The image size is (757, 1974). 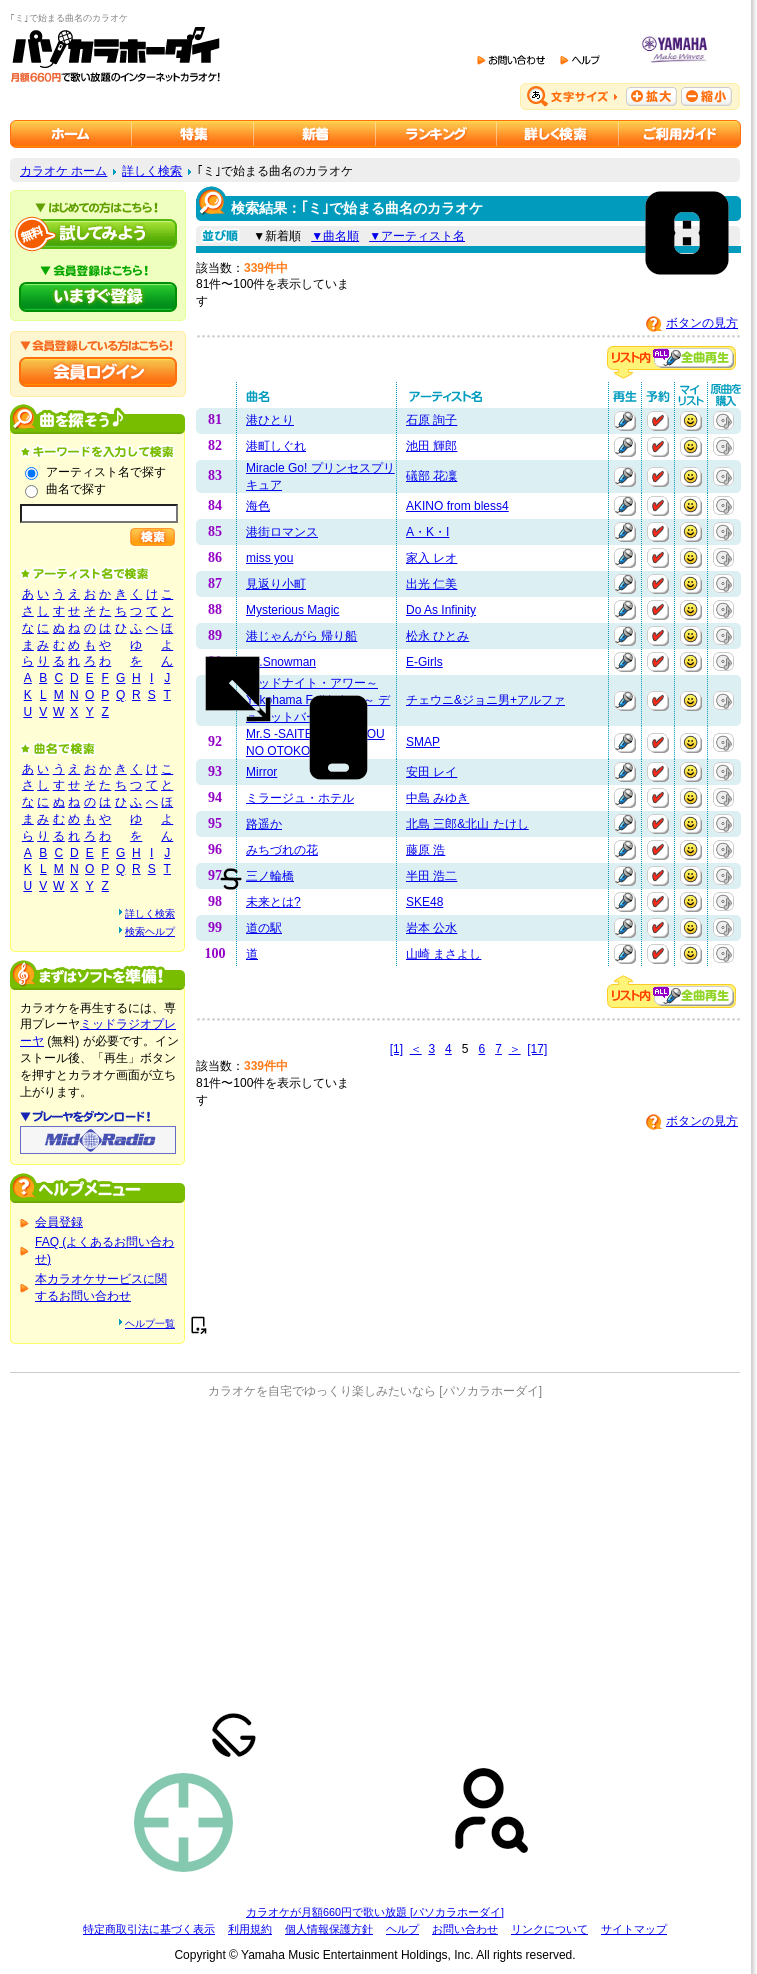 I want to click on apply strikethrough formatting to selected text, so click(x=231, y=879).